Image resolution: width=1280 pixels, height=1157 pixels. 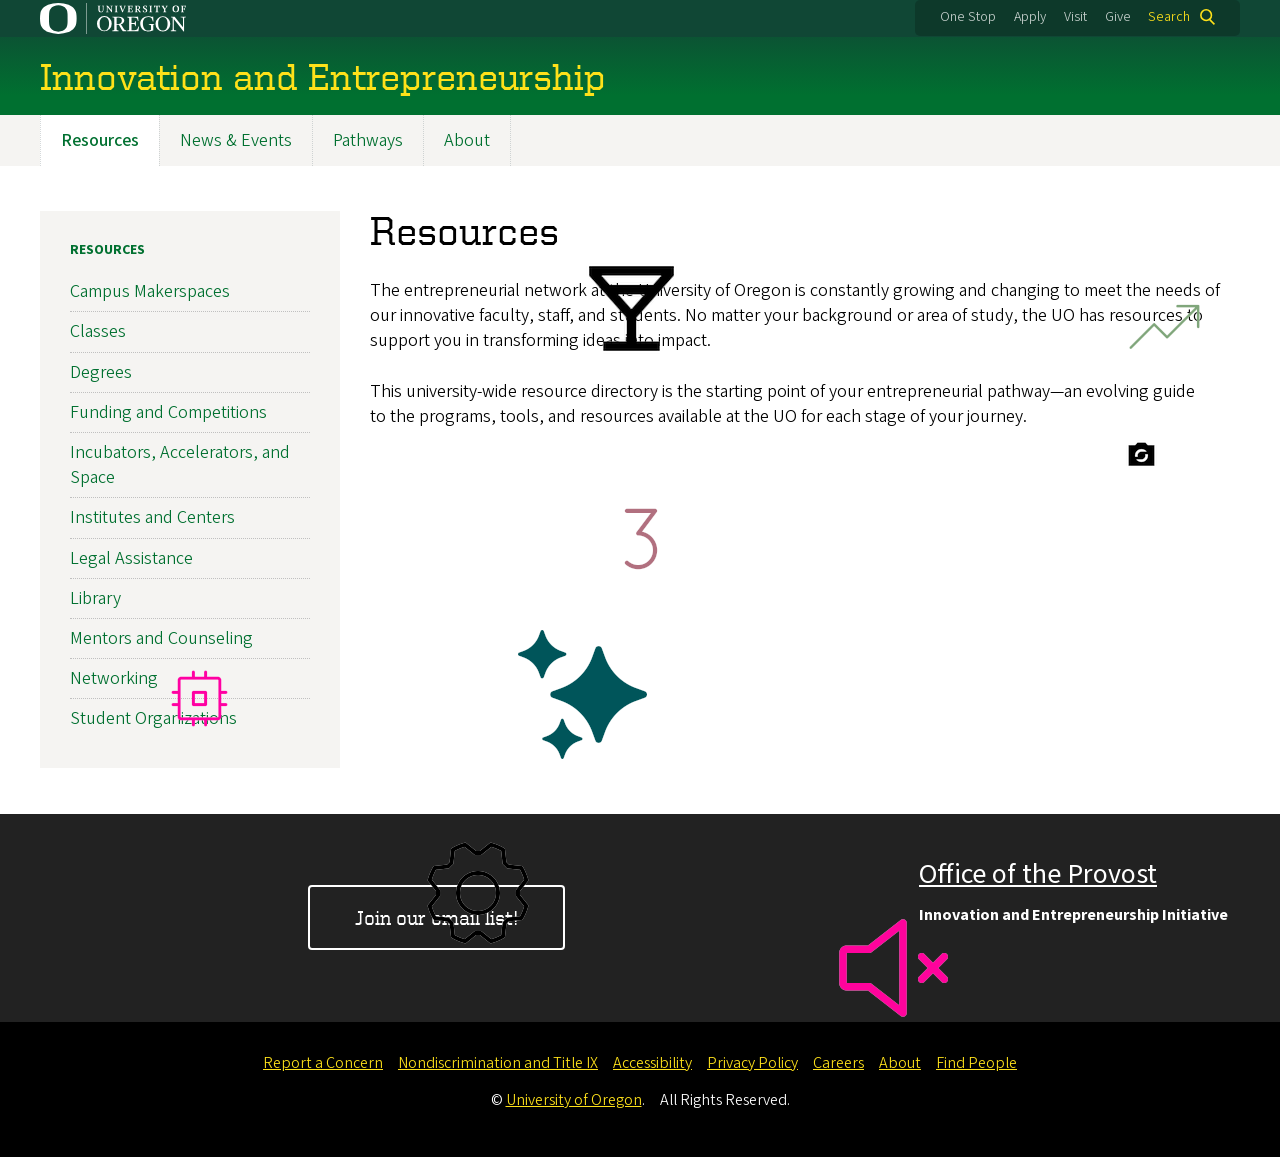 I want to click on access settings or preferences, so click(x=478, y=893).